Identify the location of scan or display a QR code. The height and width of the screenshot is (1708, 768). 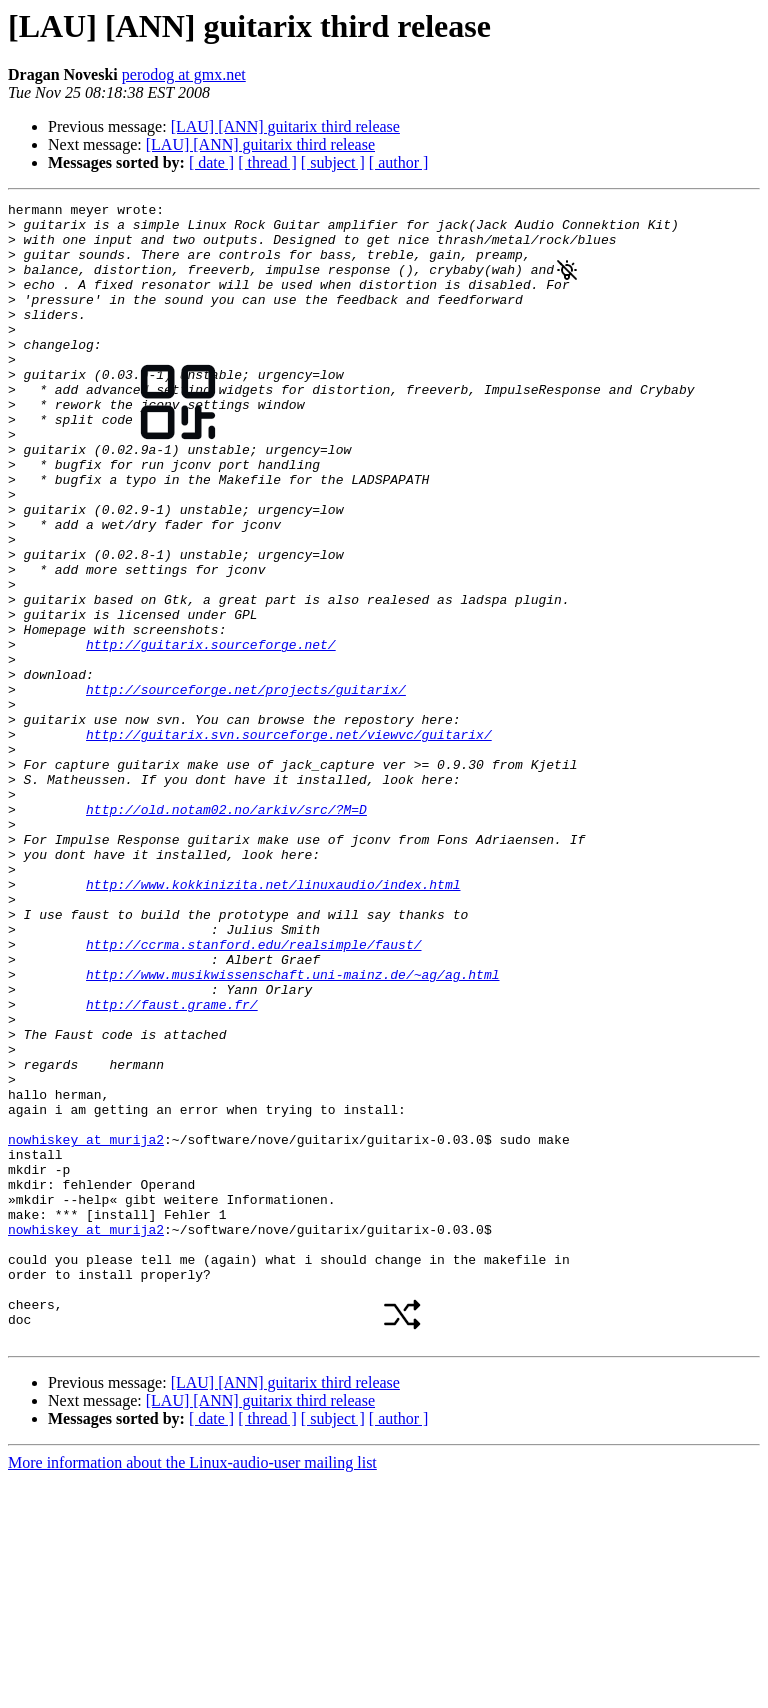
(178, 402).